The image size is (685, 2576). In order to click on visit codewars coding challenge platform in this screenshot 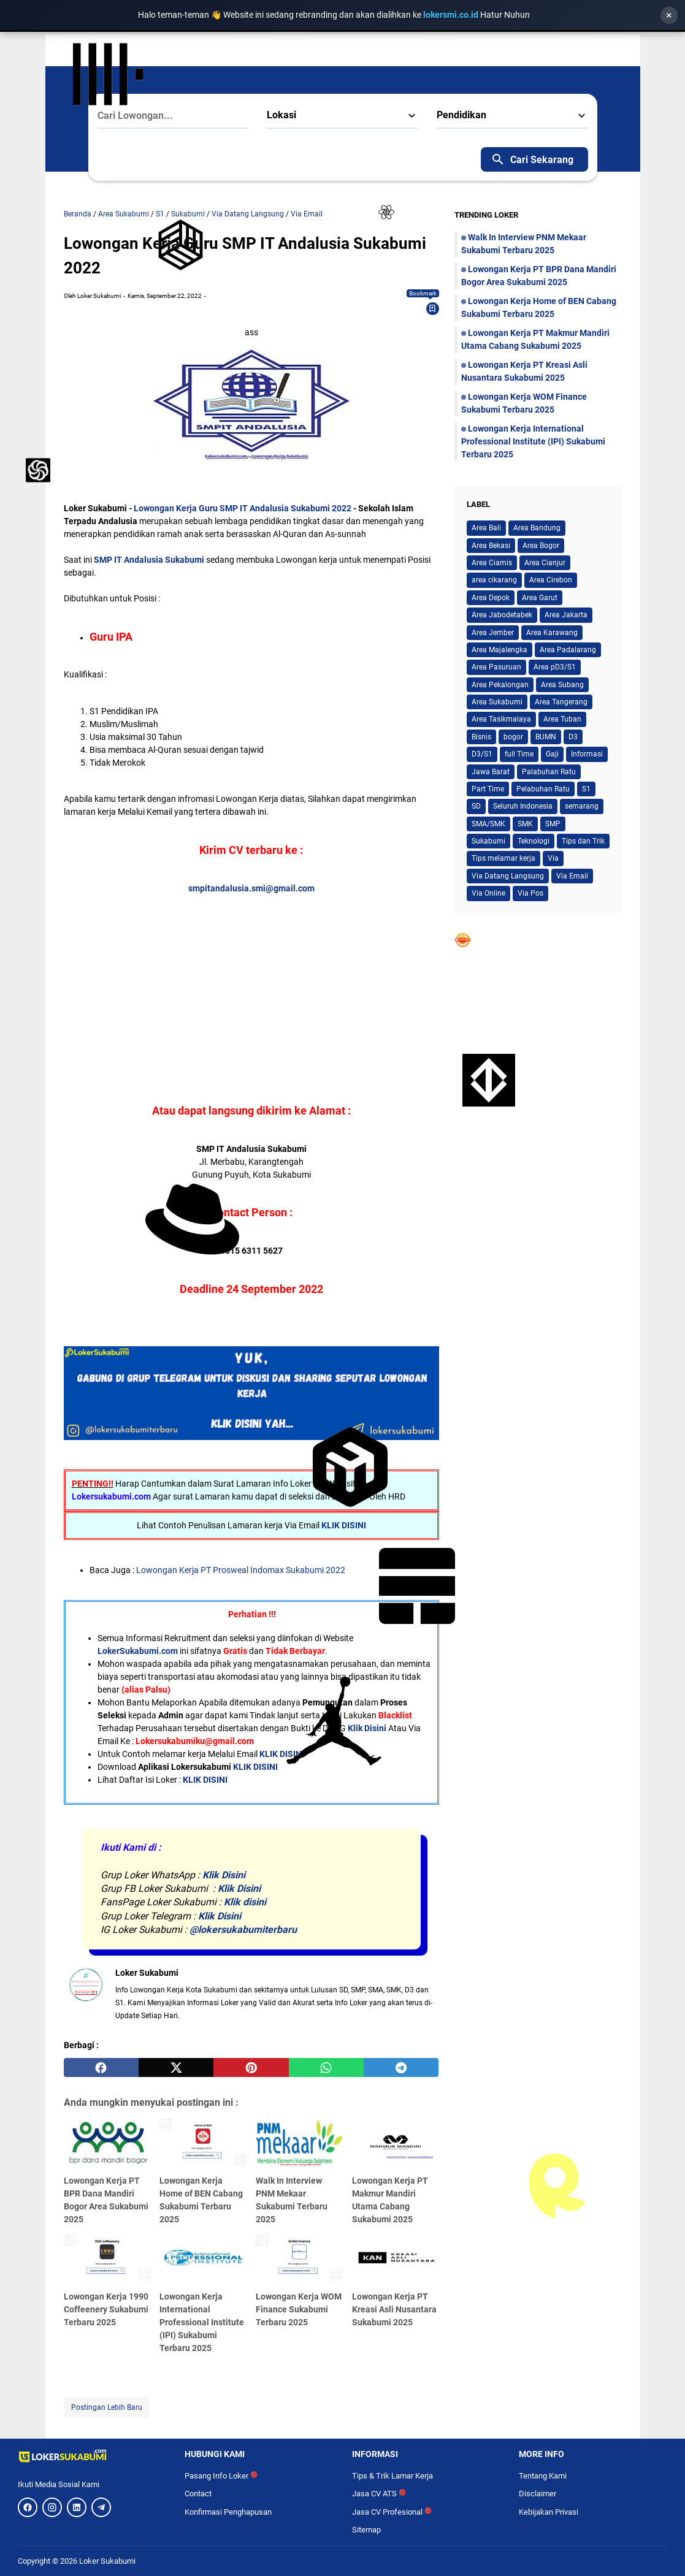, I will do `click(38, 470)`.